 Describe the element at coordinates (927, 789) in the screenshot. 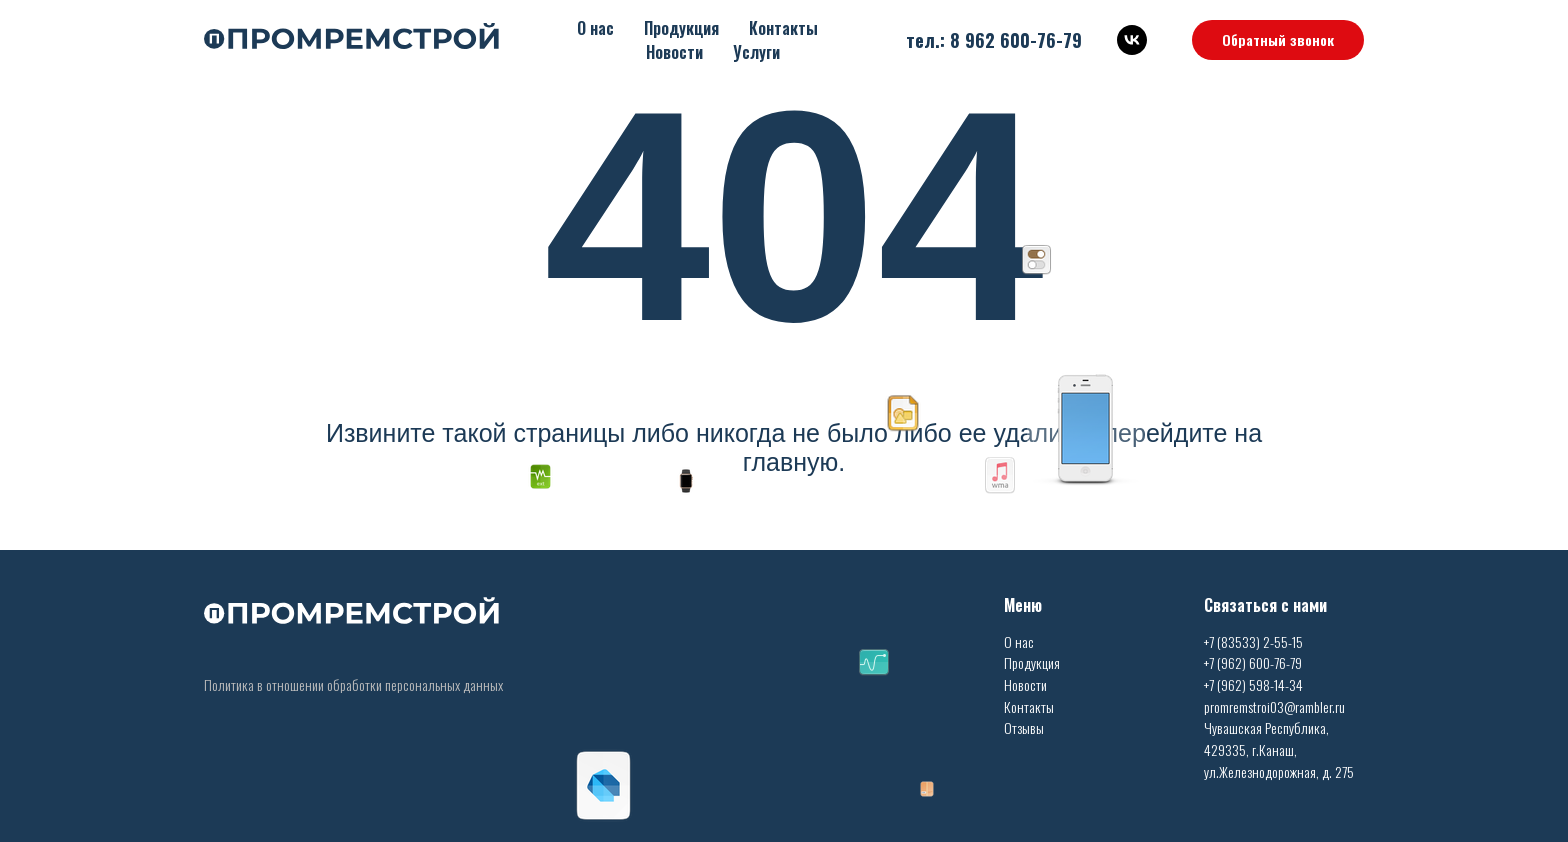

I see `a compressed or archived file` at that location.